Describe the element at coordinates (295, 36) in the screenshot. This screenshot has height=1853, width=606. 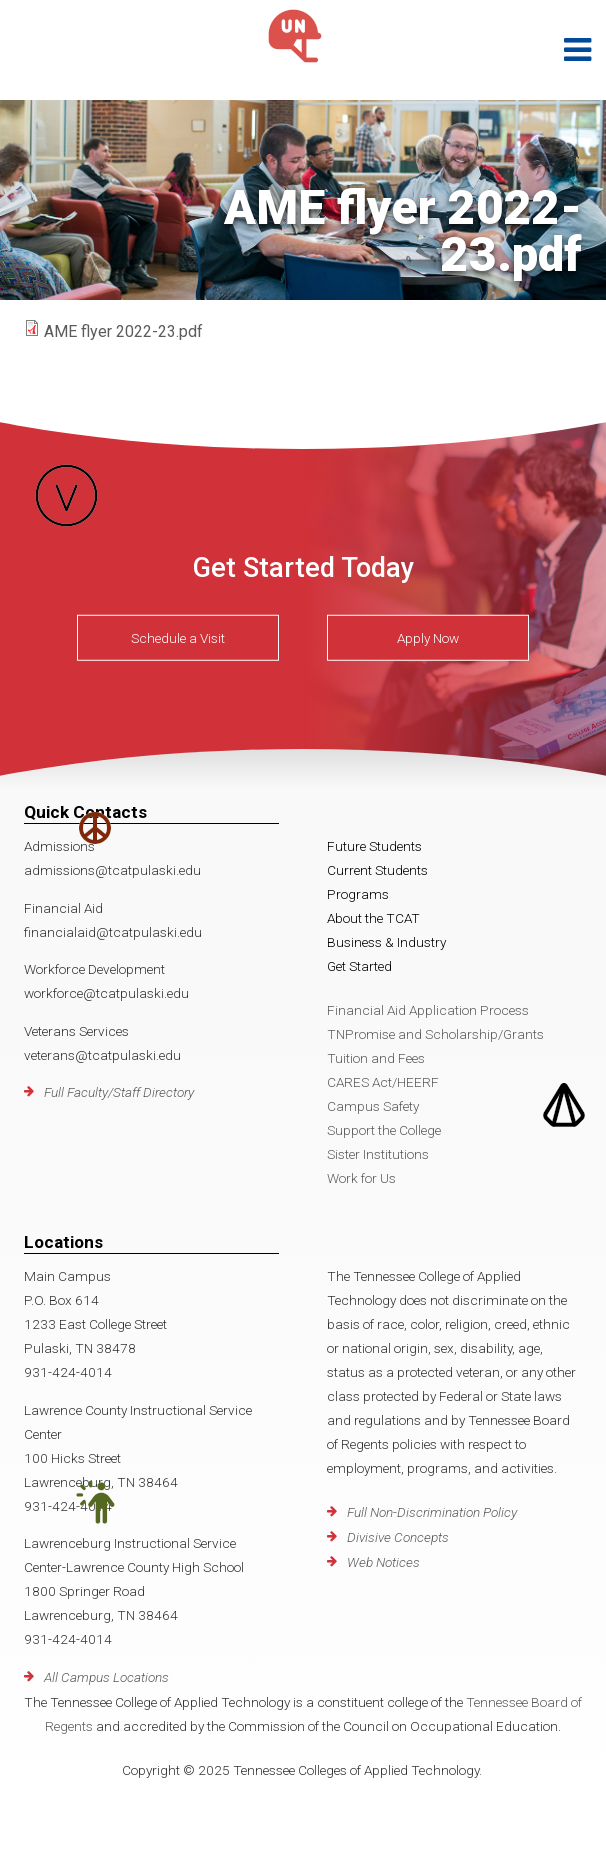
I see `indicates united nations peacekeeping forces` at that location.